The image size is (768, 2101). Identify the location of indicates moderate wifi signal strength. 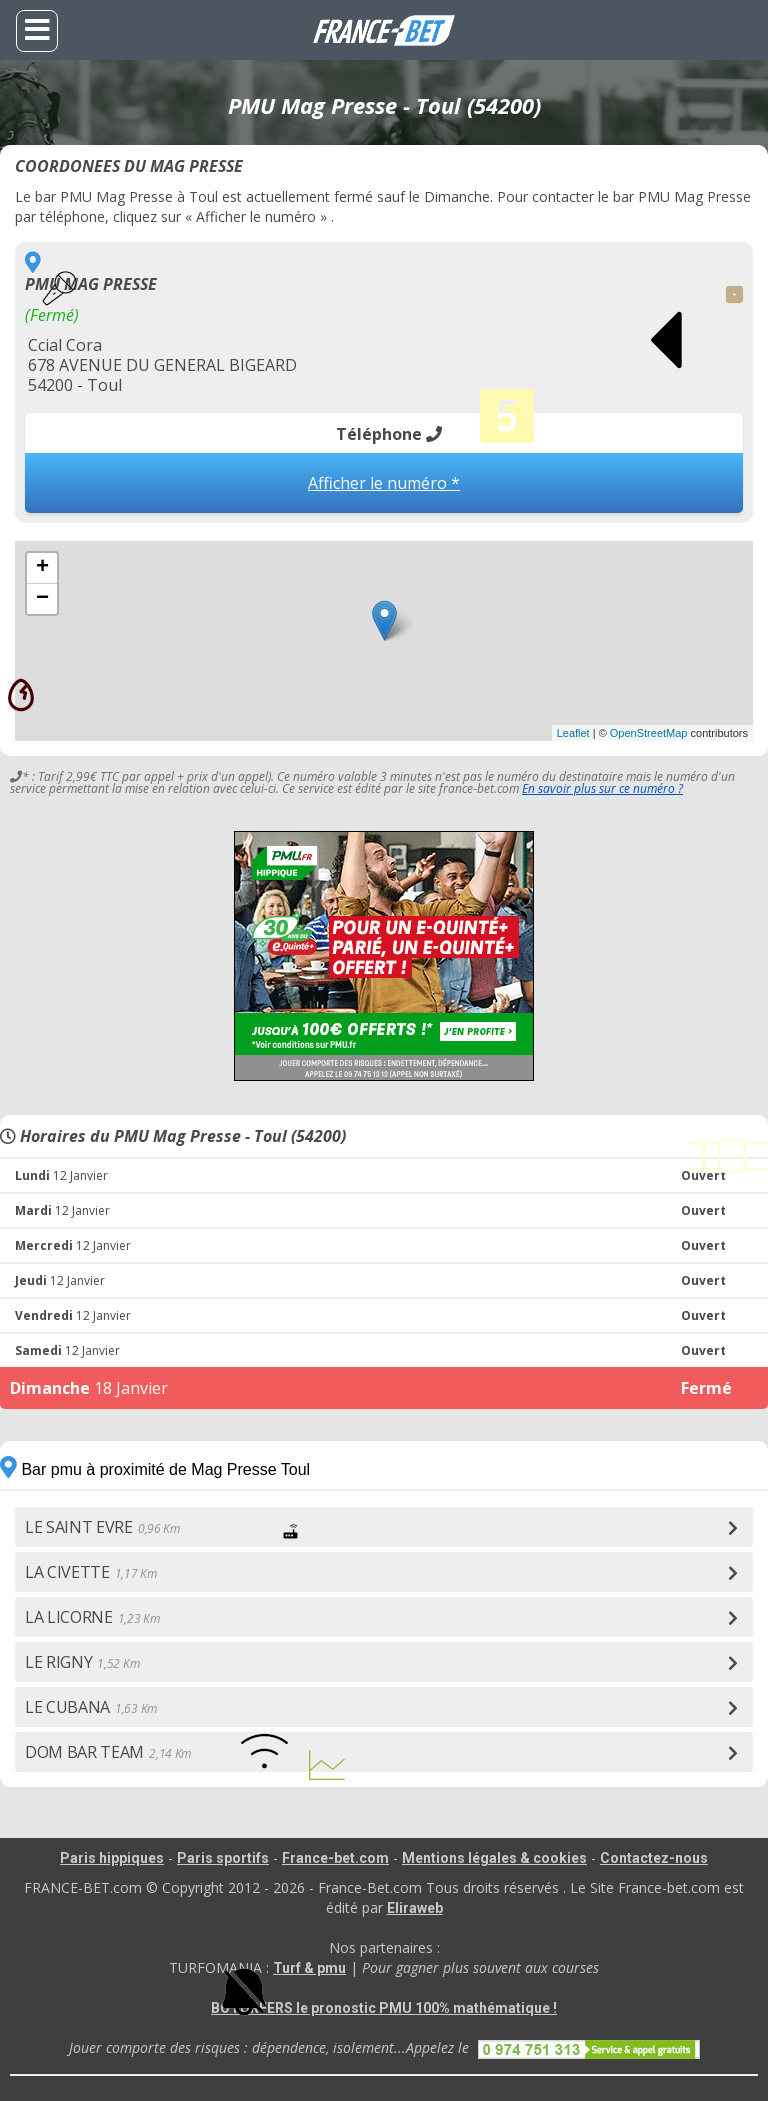
(264, 1742).